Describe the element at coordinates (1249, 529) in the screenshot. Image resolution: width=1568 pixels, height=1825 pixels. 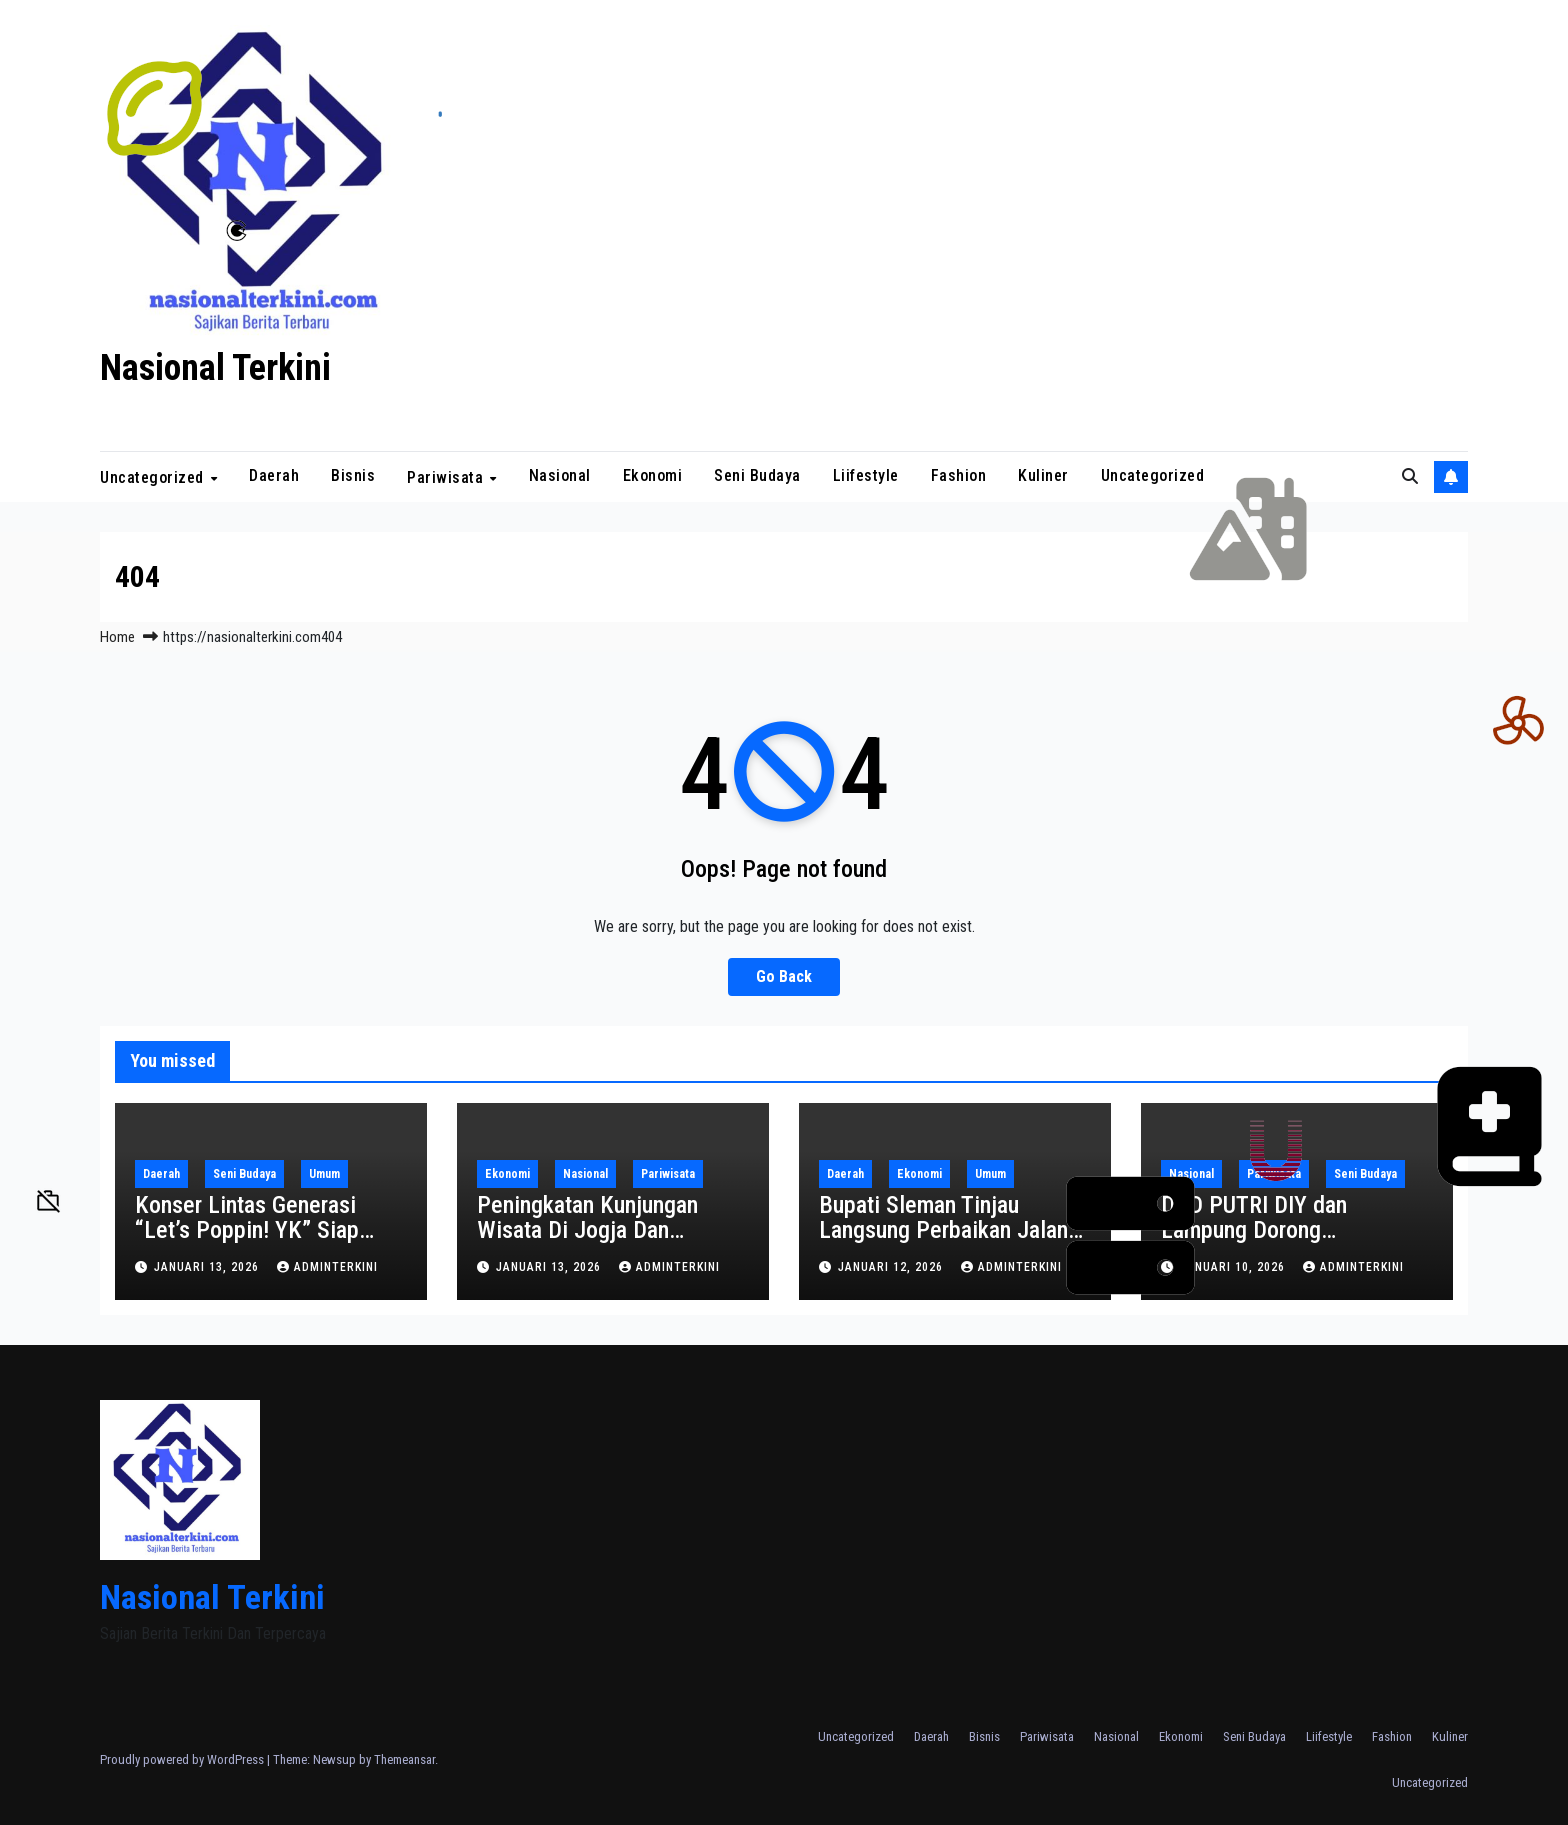
I see `explore outdoor and urban destinations` at that location.